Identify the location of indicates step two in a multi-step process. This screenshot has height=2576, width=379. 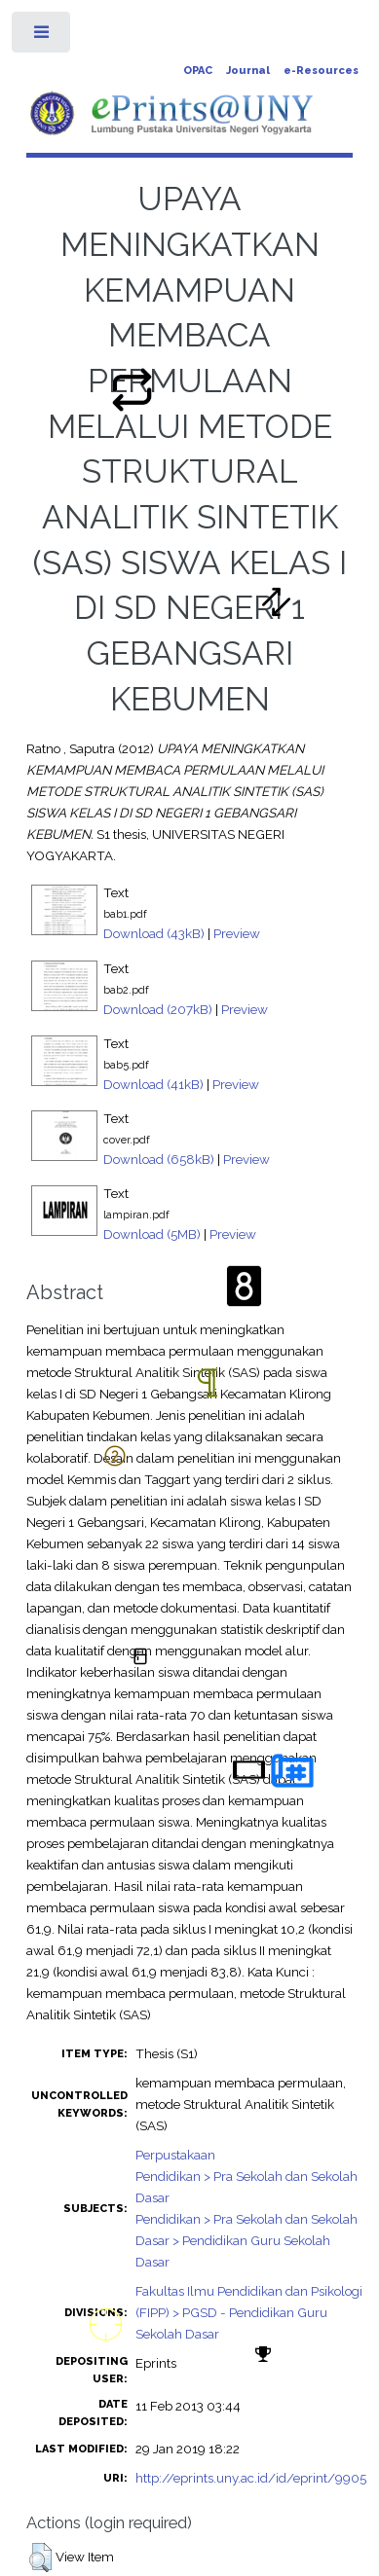
(115, 1456).